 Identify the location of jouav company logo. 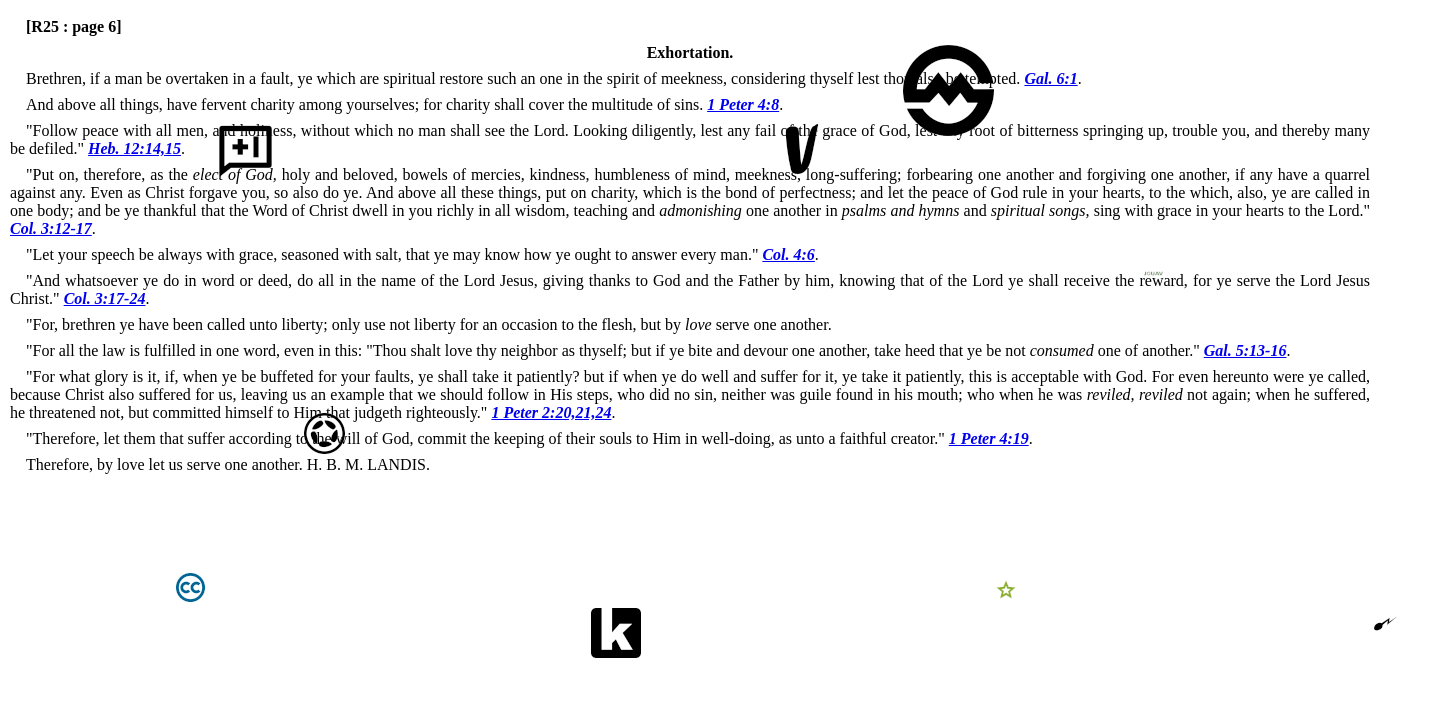
(1153, 273).